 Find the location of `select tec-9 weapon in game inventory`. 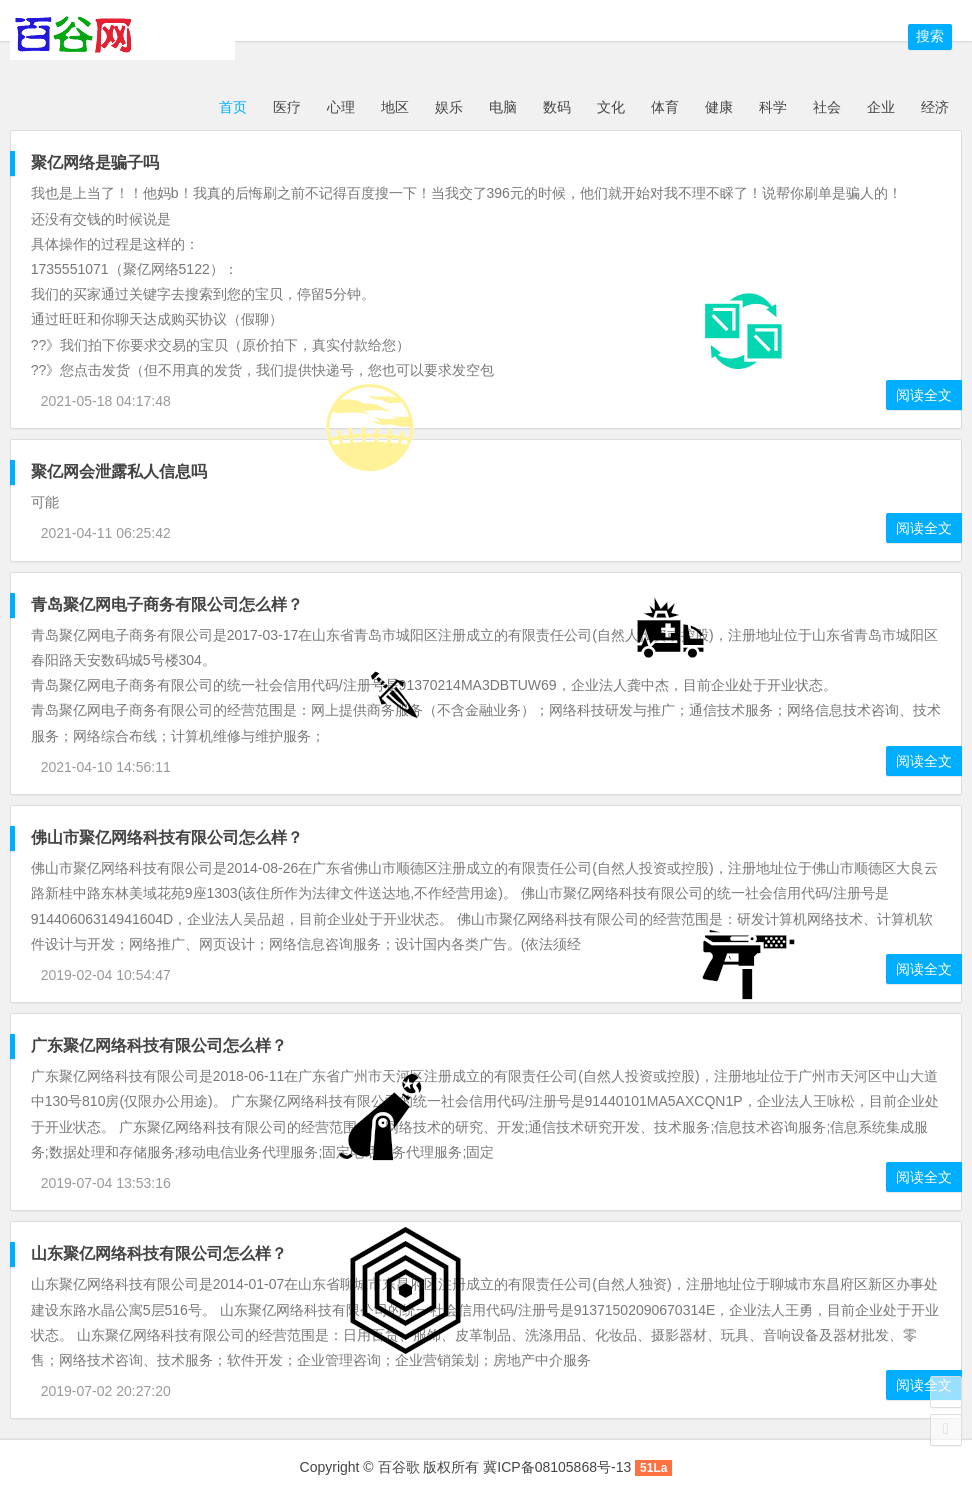

select tec-9 weapon in game inventory is located at coordinates (748, 964).